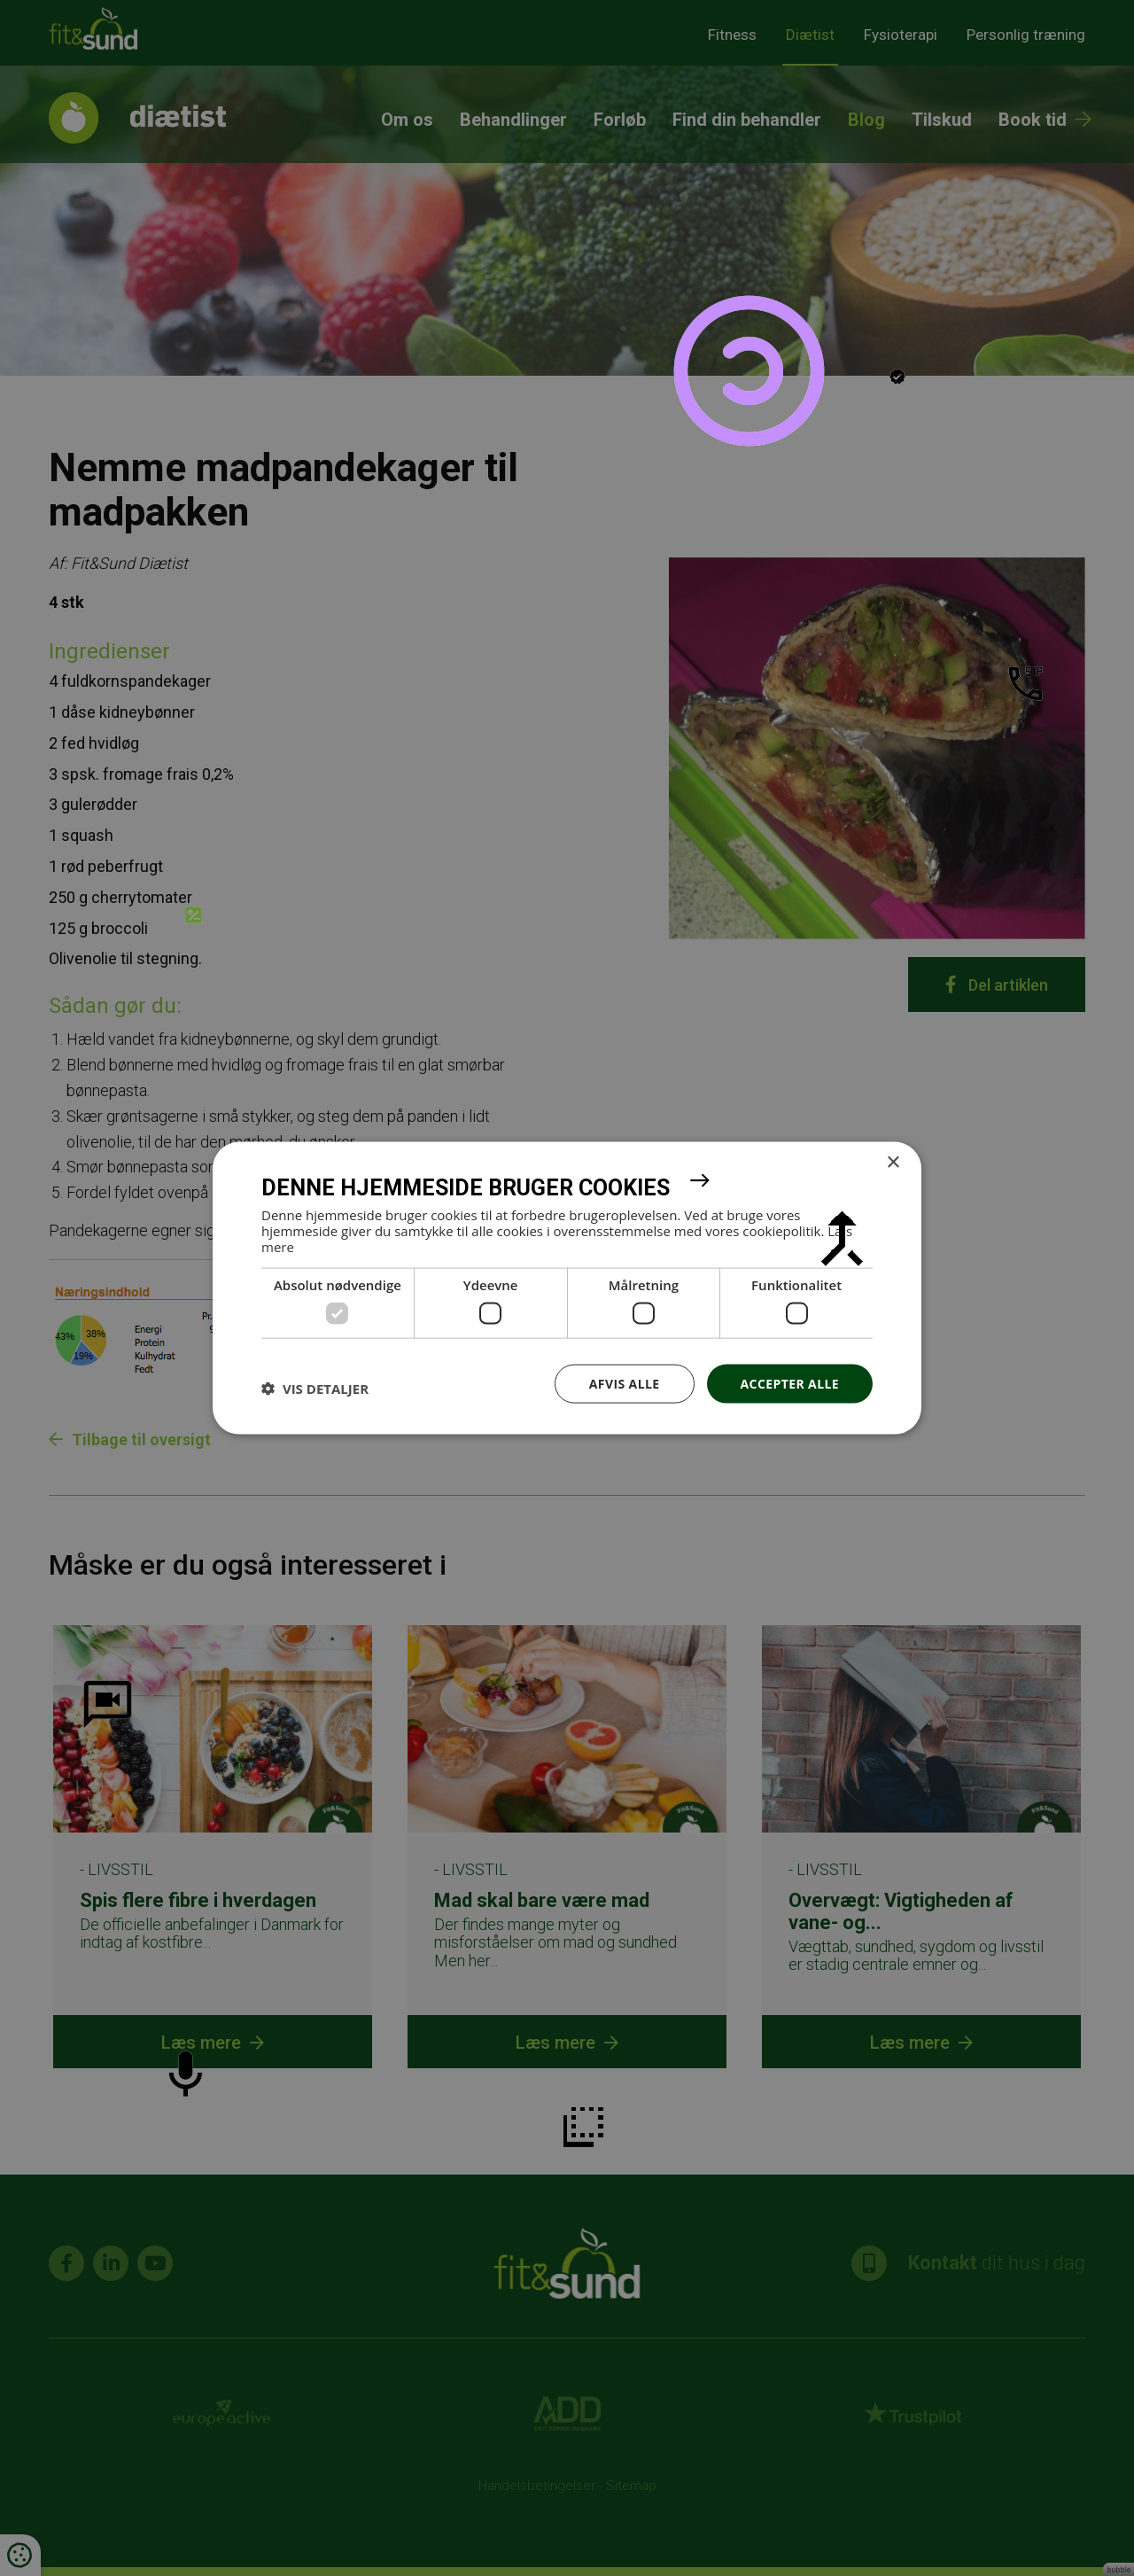 The image size is (1134, 2576). What do you see at coordinates (185, 2074) in the screenshot?
I see `tap to start voice recording` at bounding box center [185, 2074].